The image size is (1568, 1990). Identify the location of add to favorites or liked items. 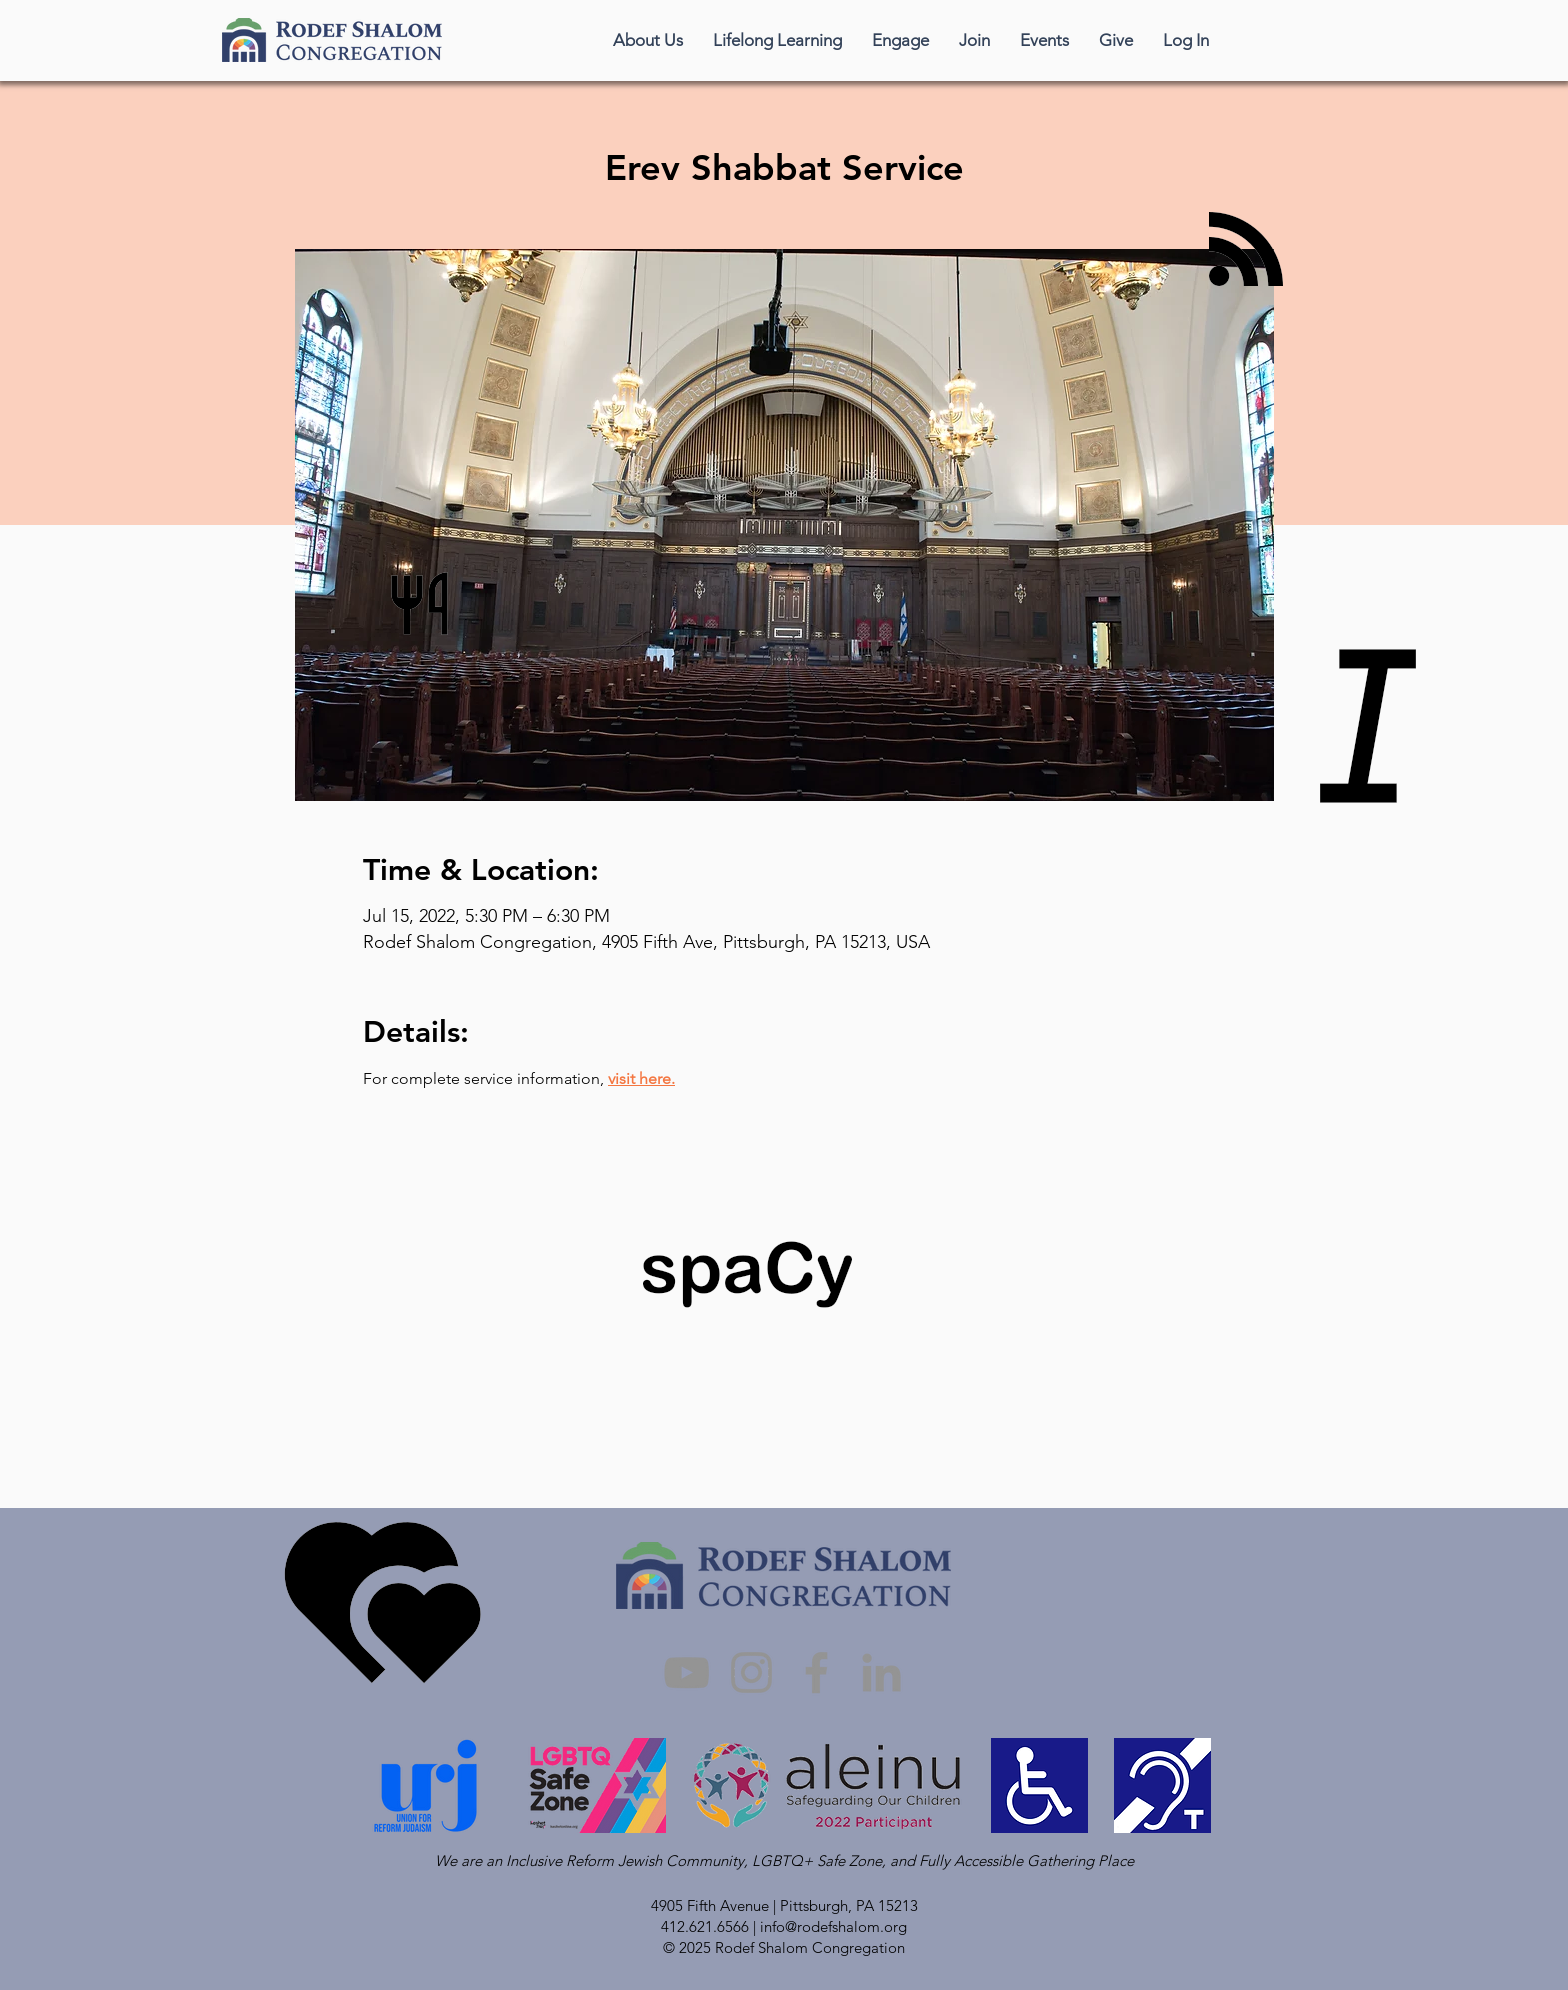
(380, 1600).